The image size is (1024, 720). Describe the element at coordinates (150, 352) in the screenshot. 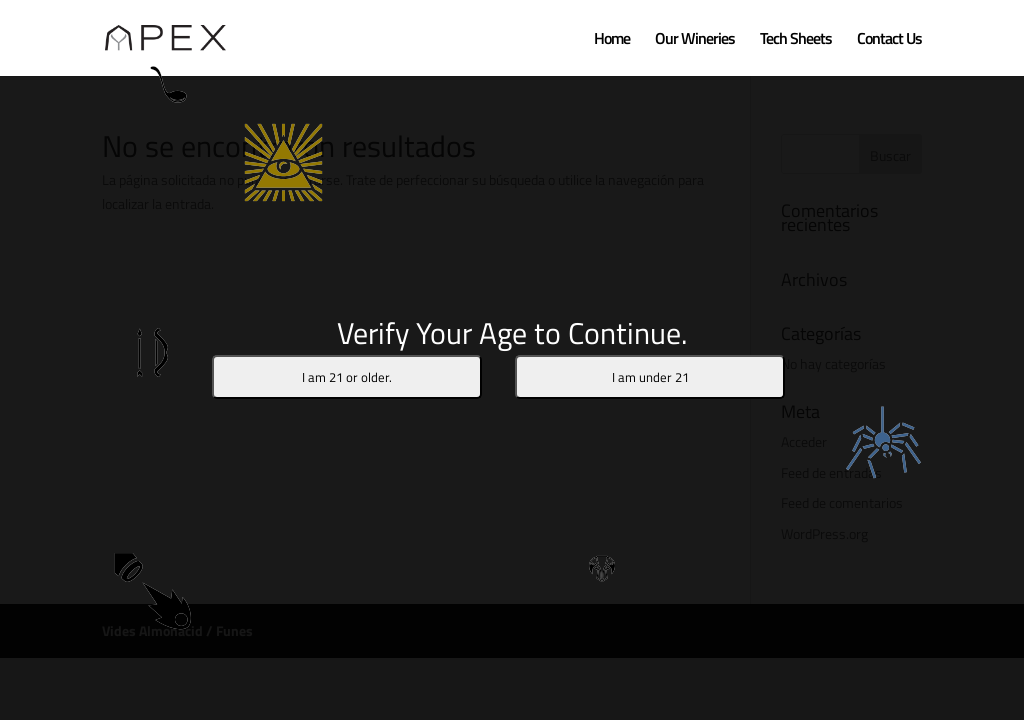

I see `access archery or ranged combat skills` at that location.